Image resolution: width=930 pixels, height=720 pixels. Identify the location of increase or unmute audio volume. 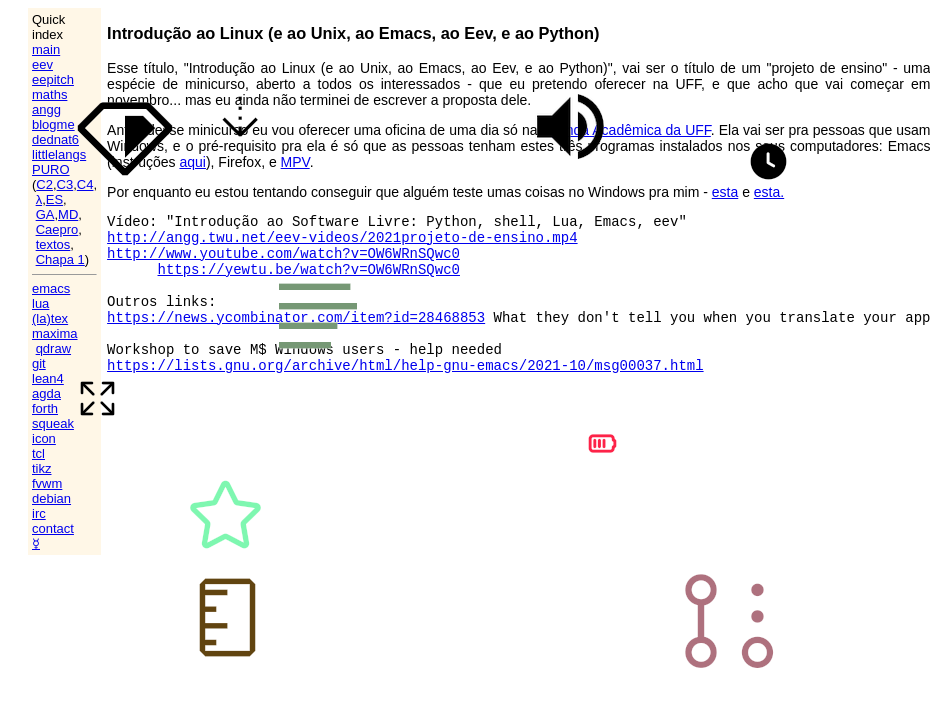
(570, 126).